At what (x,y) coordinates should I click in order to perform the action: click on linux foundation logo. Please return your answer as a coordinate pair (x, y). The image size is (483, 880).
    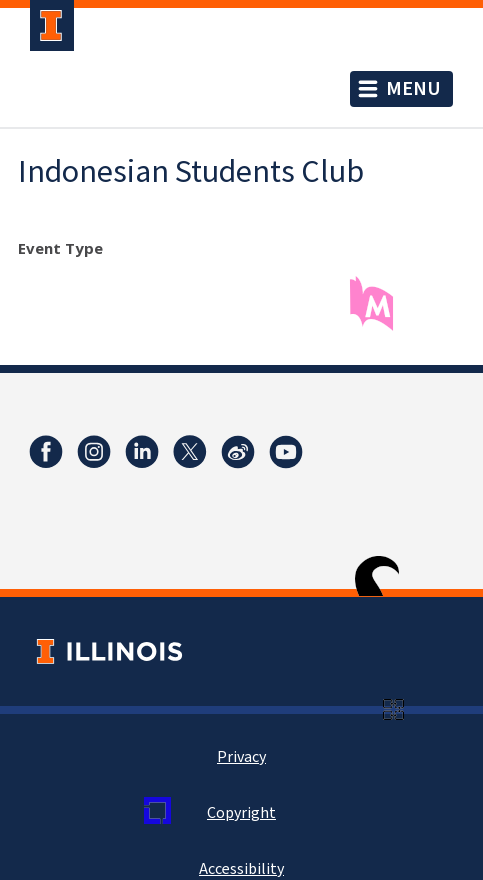
    Looking at the image, I should click on (157, 810).